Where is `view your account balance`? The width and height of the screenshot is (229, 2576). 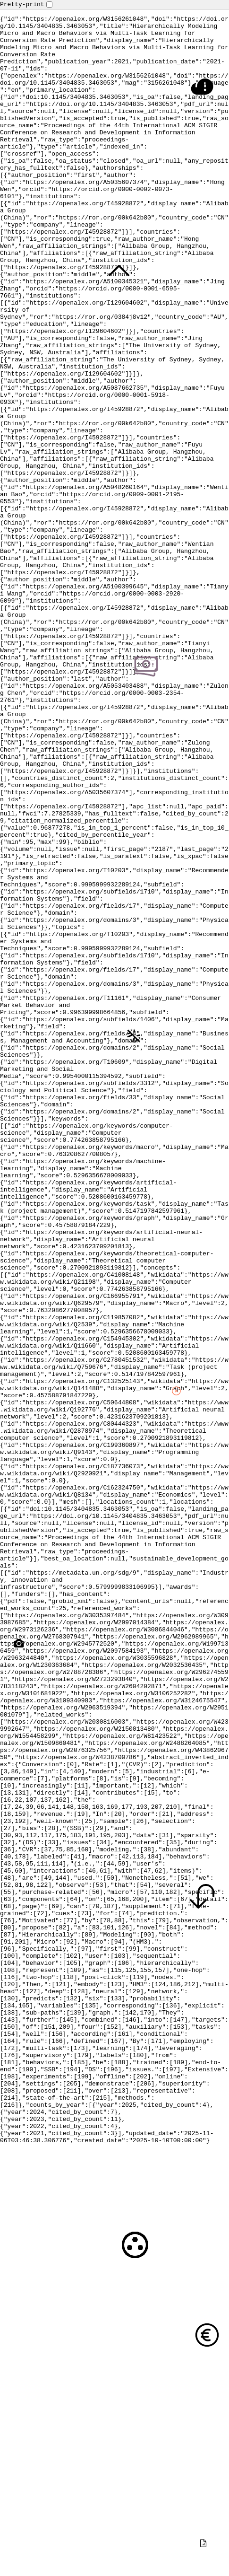 view your account balance is located at coordinates (146, 666).